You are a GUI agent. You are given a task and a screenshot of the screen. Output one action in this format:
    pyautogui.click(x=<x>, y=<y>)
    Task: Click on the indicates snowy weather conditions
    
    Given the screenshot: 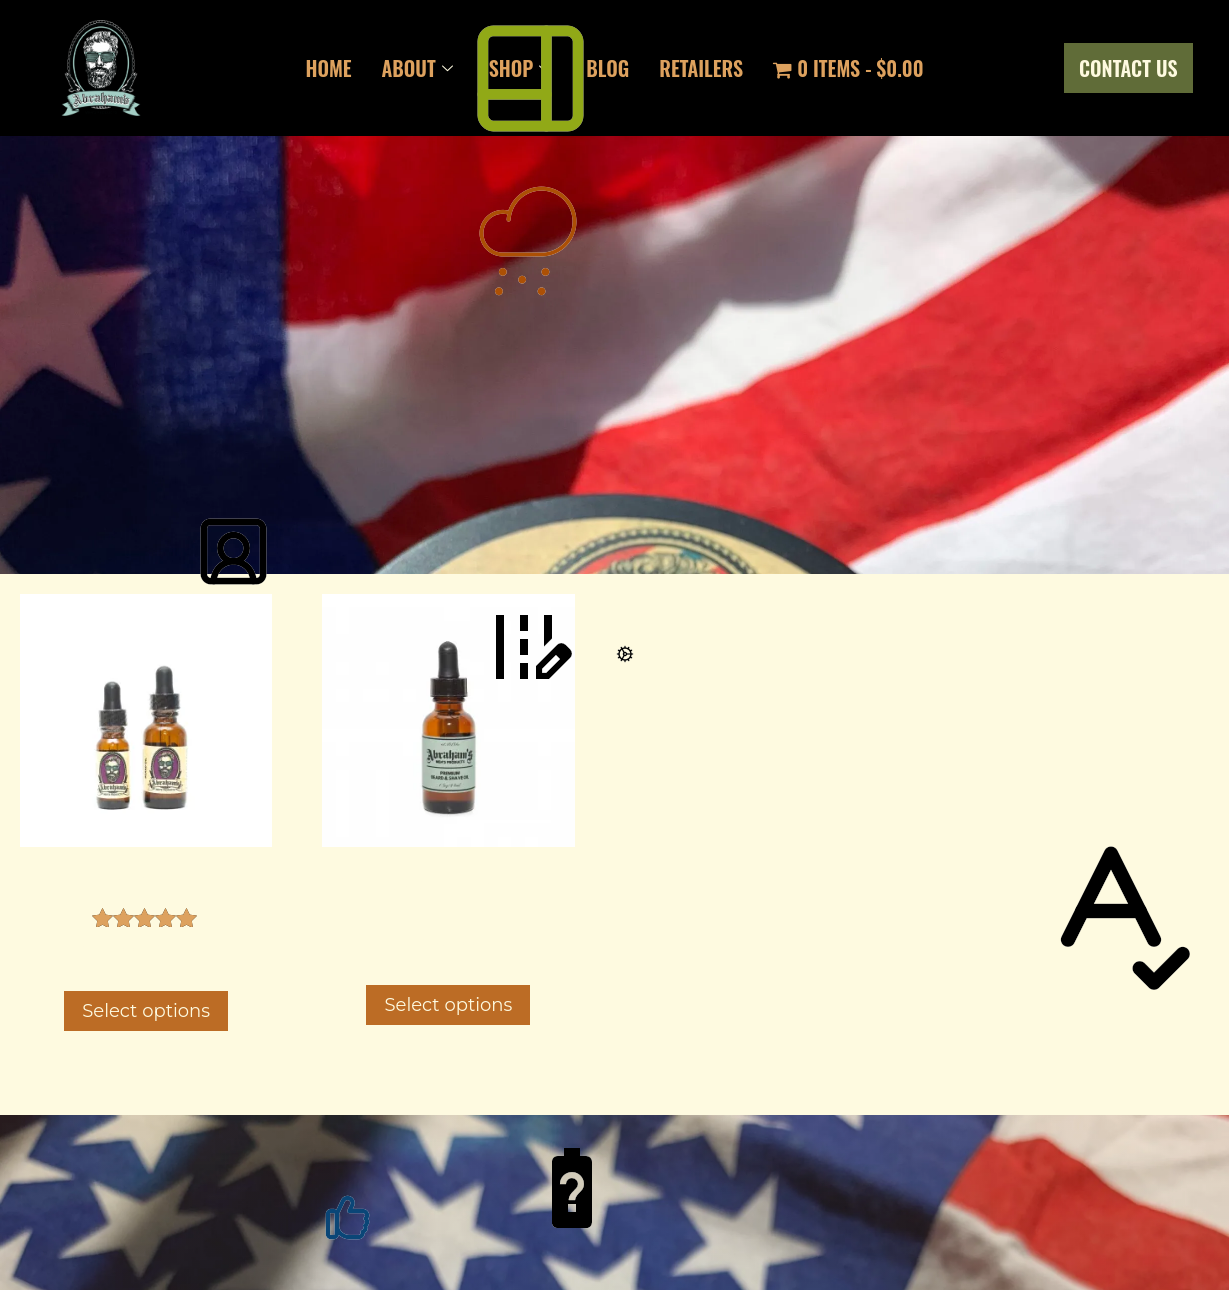 What is the action you would take?
    pyautogui.click(x=528, y=239)
    